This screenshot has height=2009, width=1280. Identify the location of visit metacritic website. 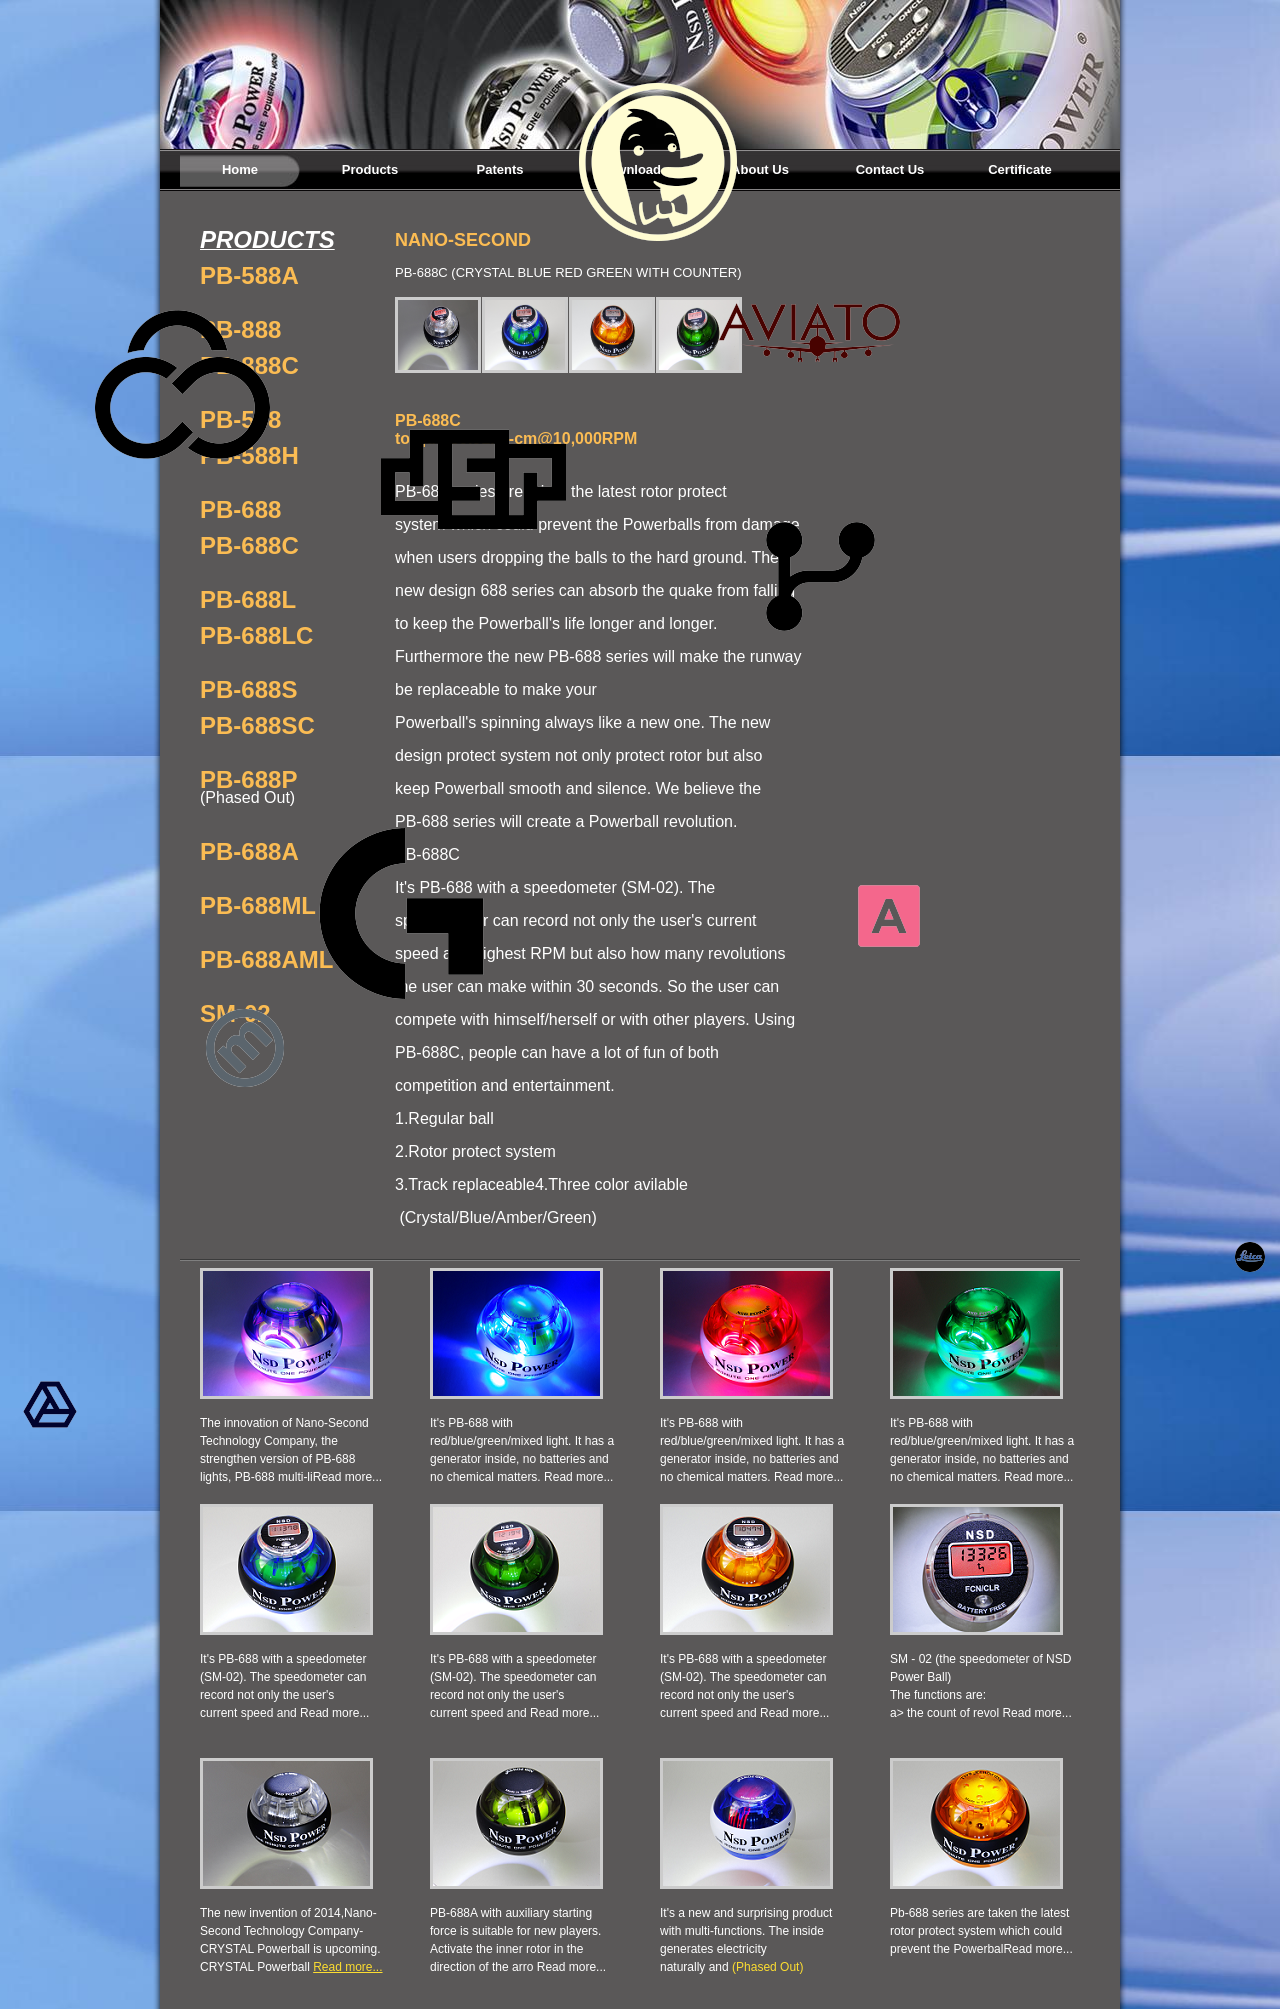
(245, 1048).